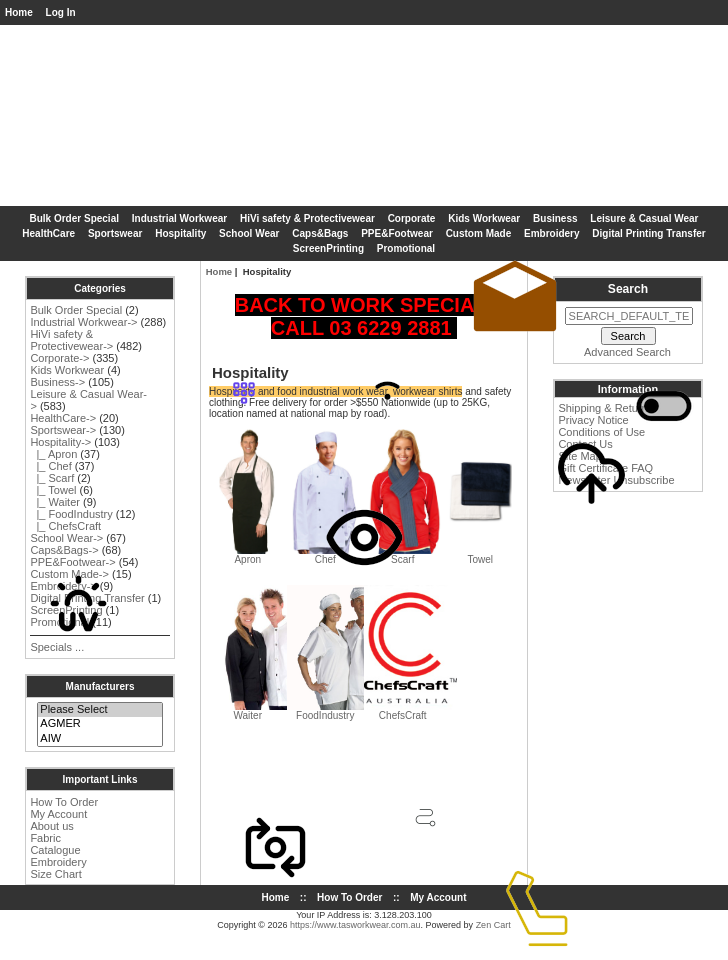 The width and height of the screenshot is (728, 960). Describe the element at coordinates (664, 406) in the screenshot. I see `toggle switch in the off position` at that location.